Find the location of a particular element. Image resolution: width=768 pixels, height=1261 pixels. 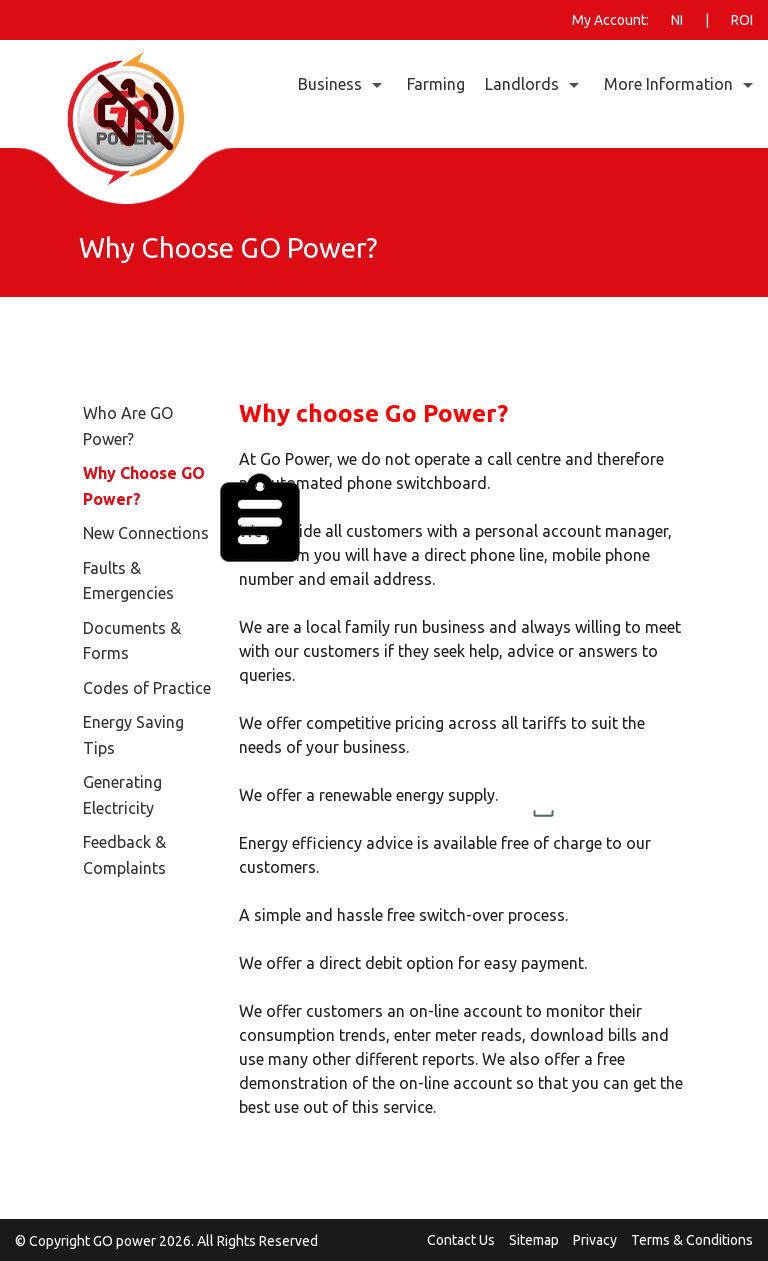

mute audio is located at coordinates (135, 112).